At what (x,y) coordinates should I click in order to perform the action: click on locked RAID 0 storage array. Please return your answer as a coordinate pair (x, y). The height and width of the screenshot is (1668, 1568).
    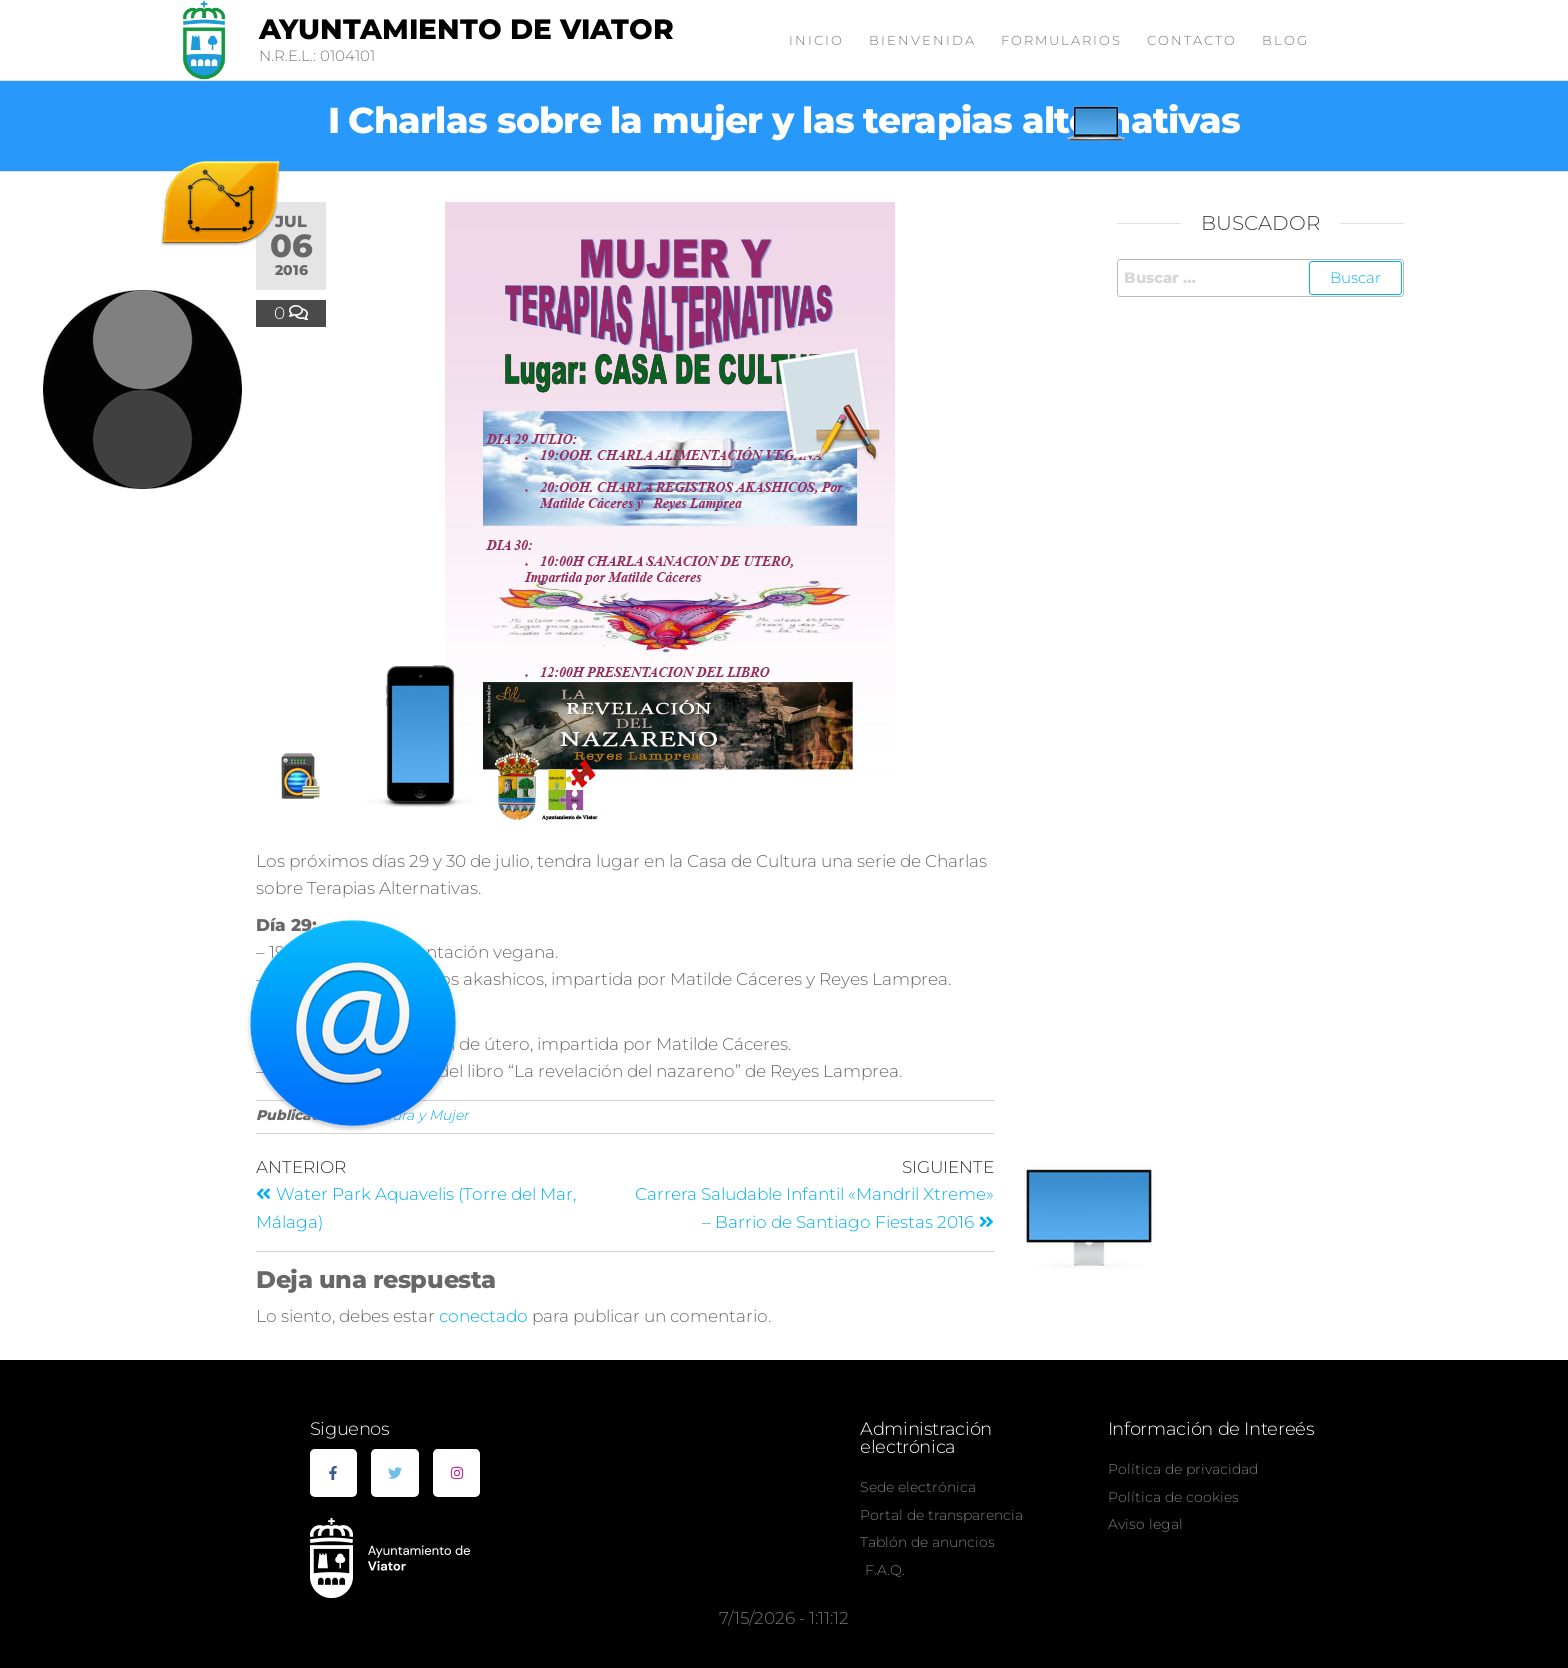
    Looking at the image, I should click on (298, 776).